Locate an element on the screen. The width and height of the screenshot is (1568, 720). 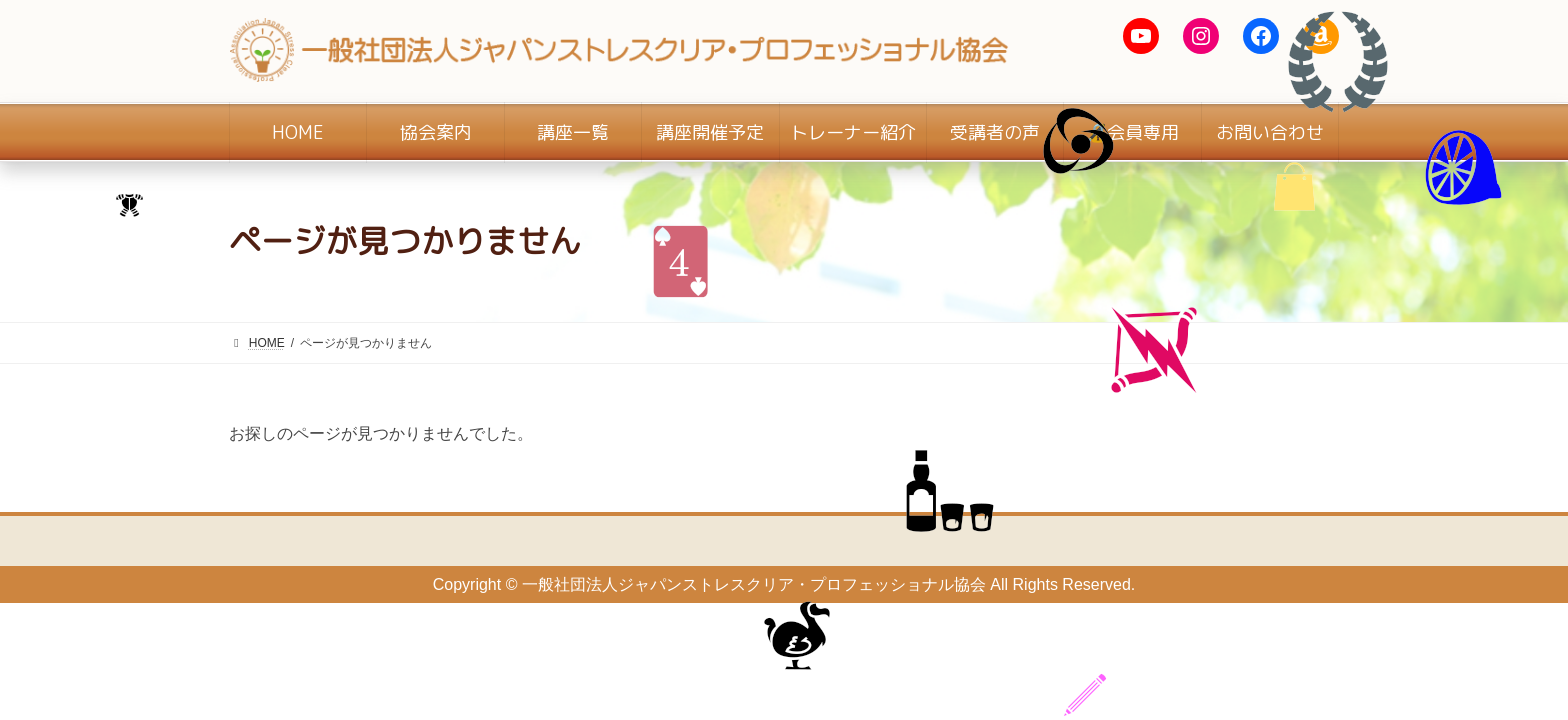
edit or modify content is located at coordinates (1085, 695).